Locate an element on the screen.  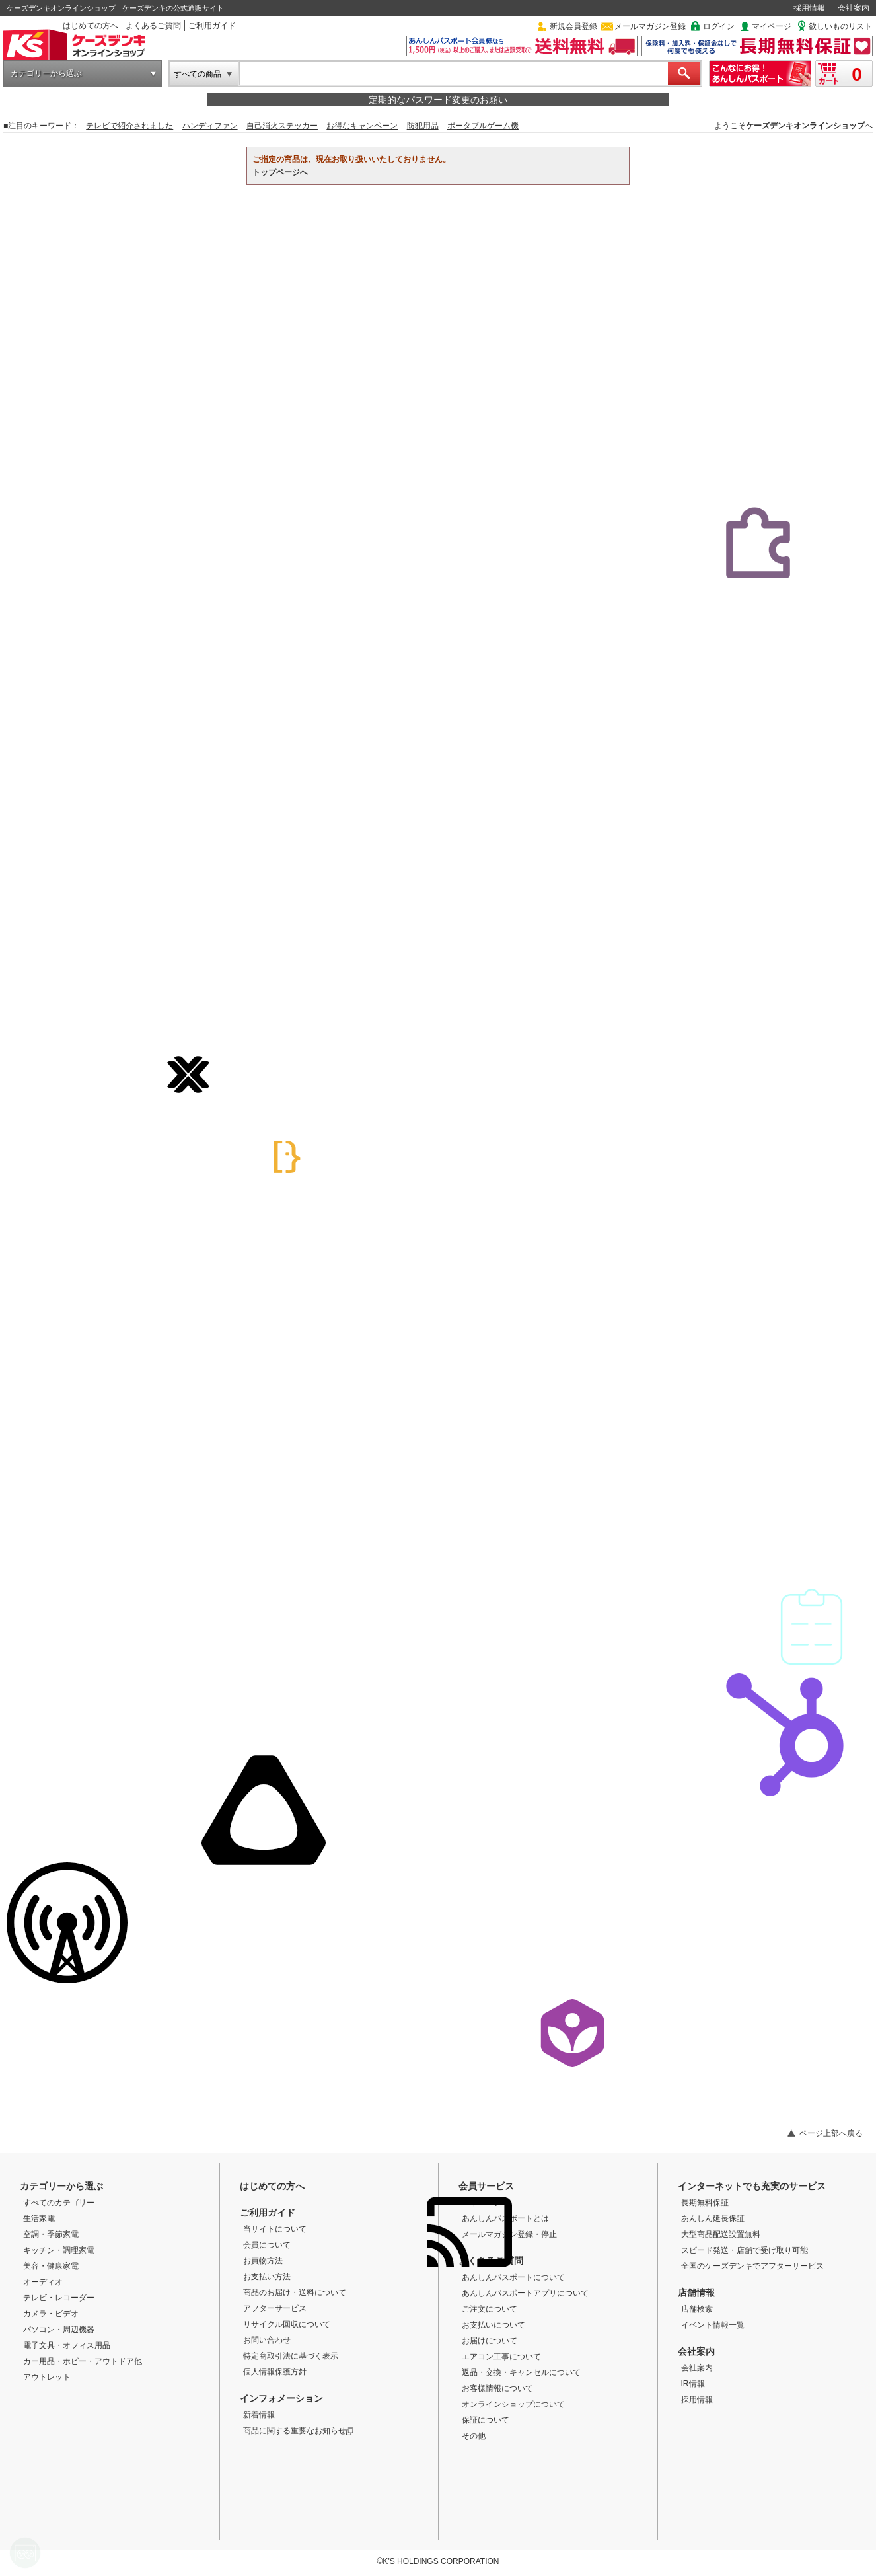
super user community logo is located at coordinates (287, 1156).